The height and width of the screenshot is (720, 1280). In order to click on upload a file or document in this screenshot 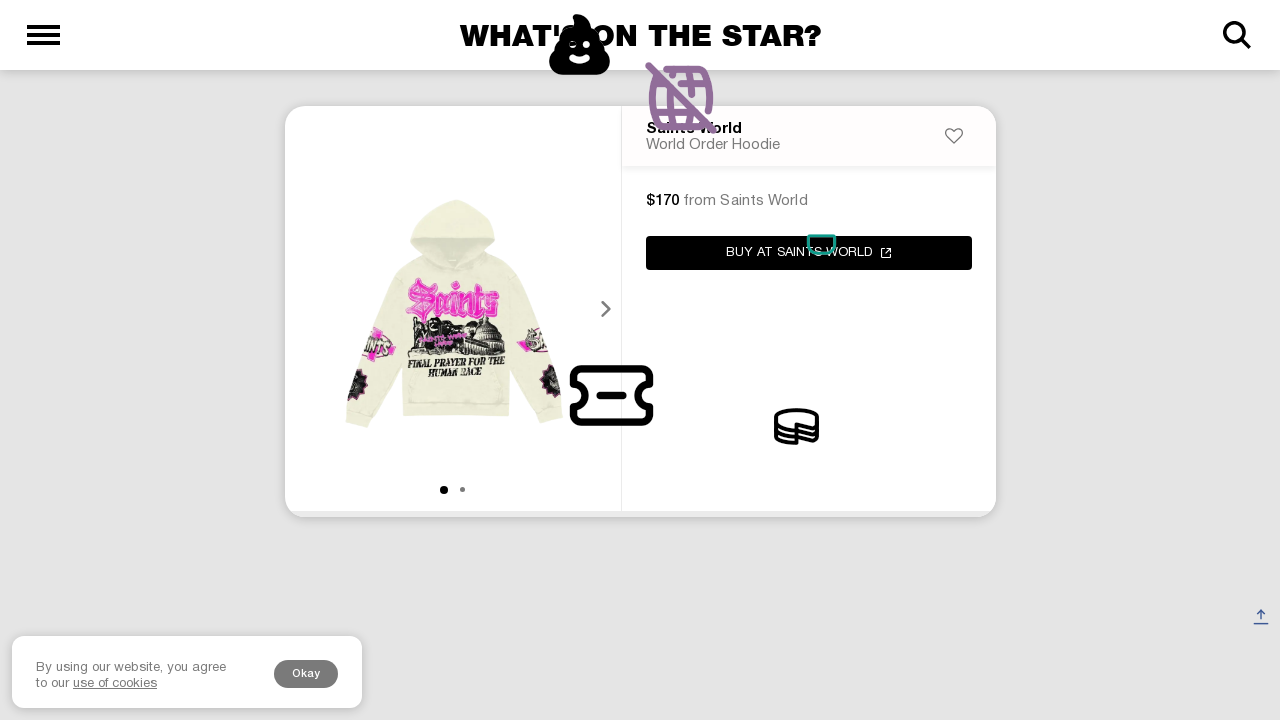, I will do `click(1261, 617)`.